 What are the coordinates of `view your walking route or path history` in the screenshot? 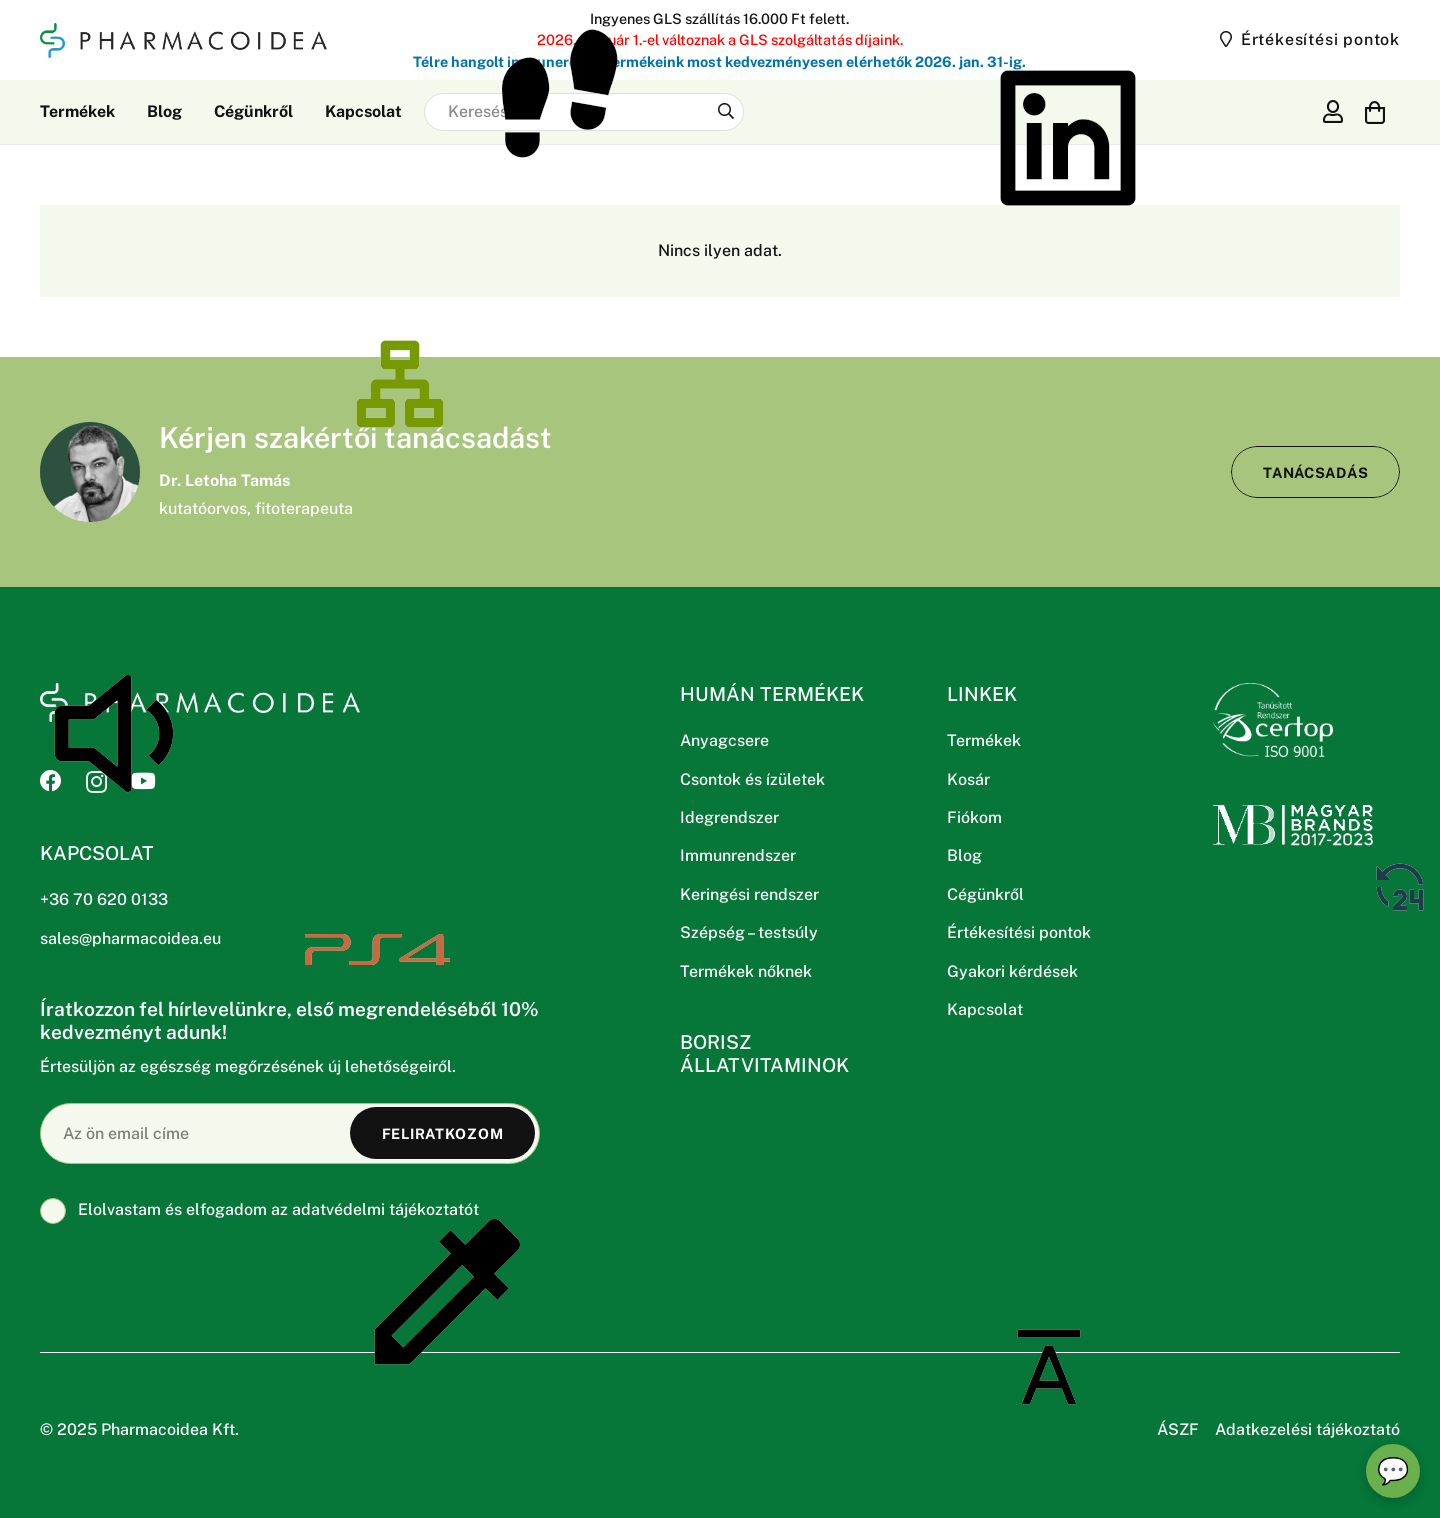 It's located at (555, 94).